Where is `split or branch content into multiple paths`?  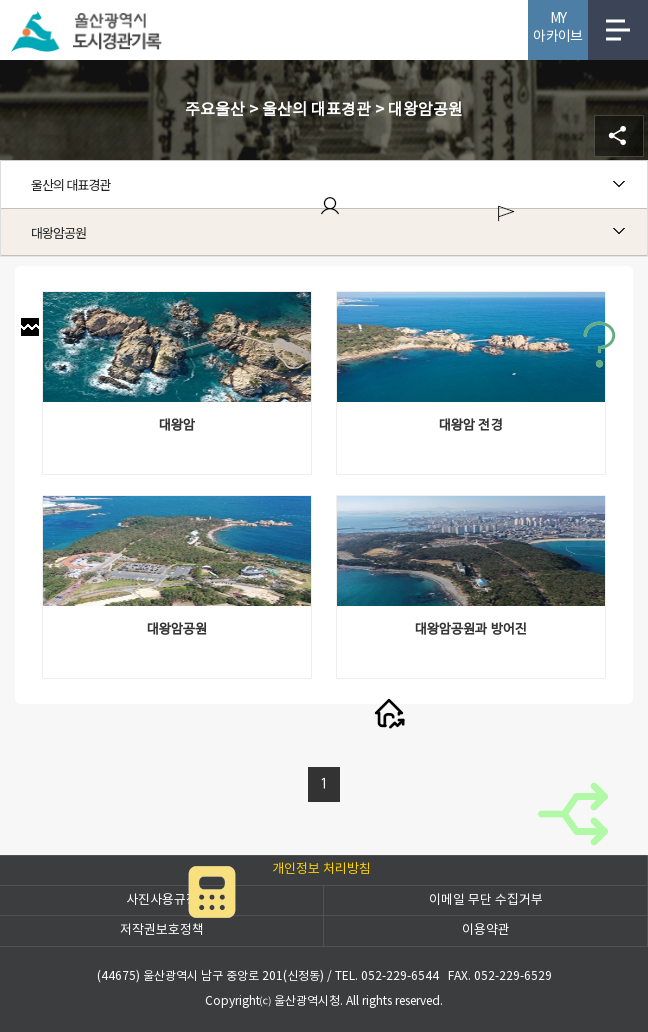 split or branch content into multiple paths is located at coordinates (573, 814).